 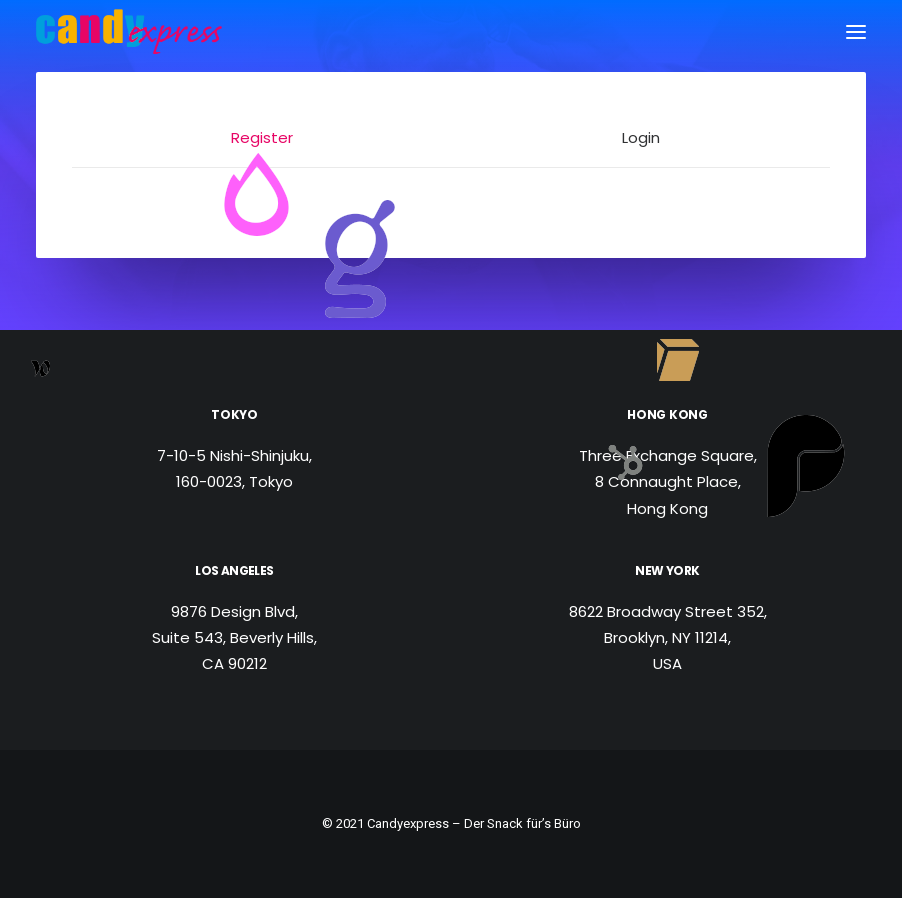 I want to click on open tuta secure email app, so click(x=678, y=360).